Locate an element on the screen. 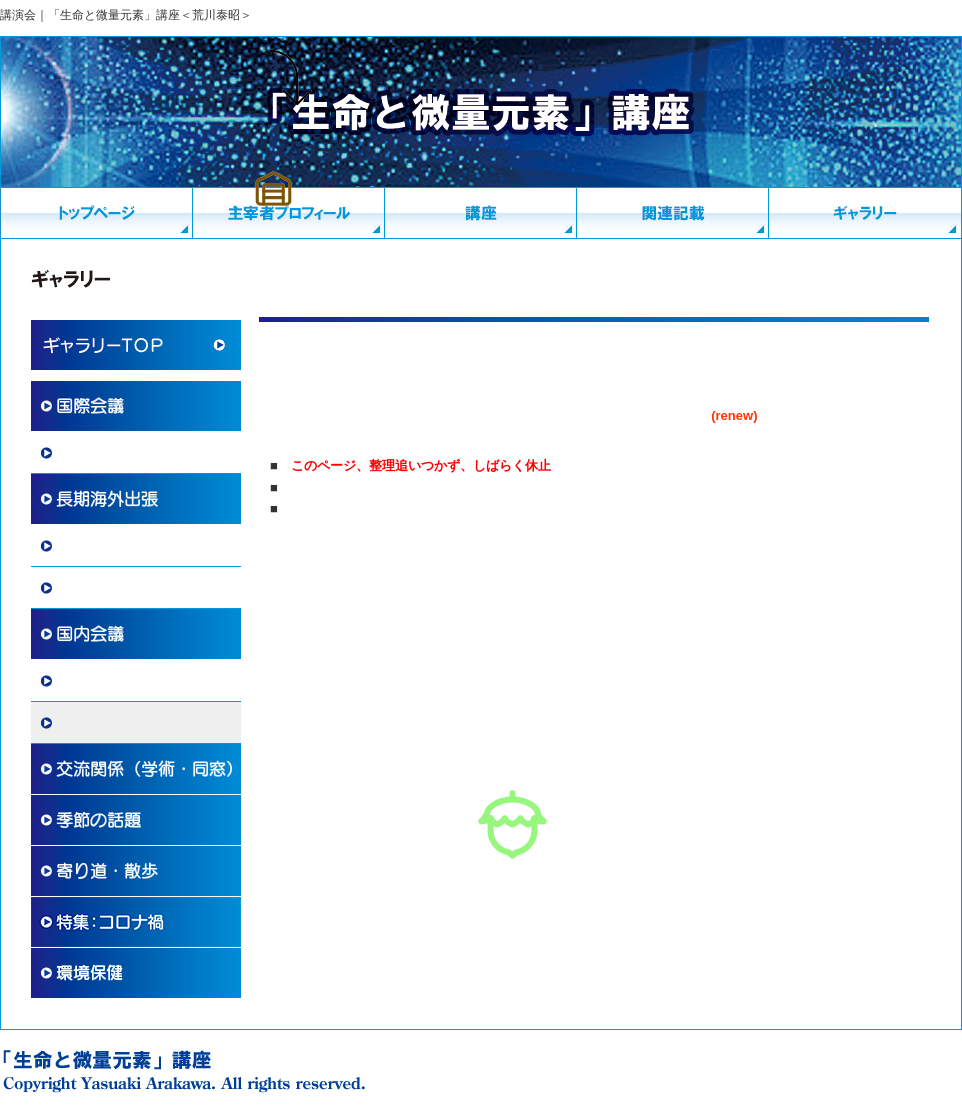 This screenshot has height=1120, width=962. access settings or configuration options is located at coordinates (512, 824).